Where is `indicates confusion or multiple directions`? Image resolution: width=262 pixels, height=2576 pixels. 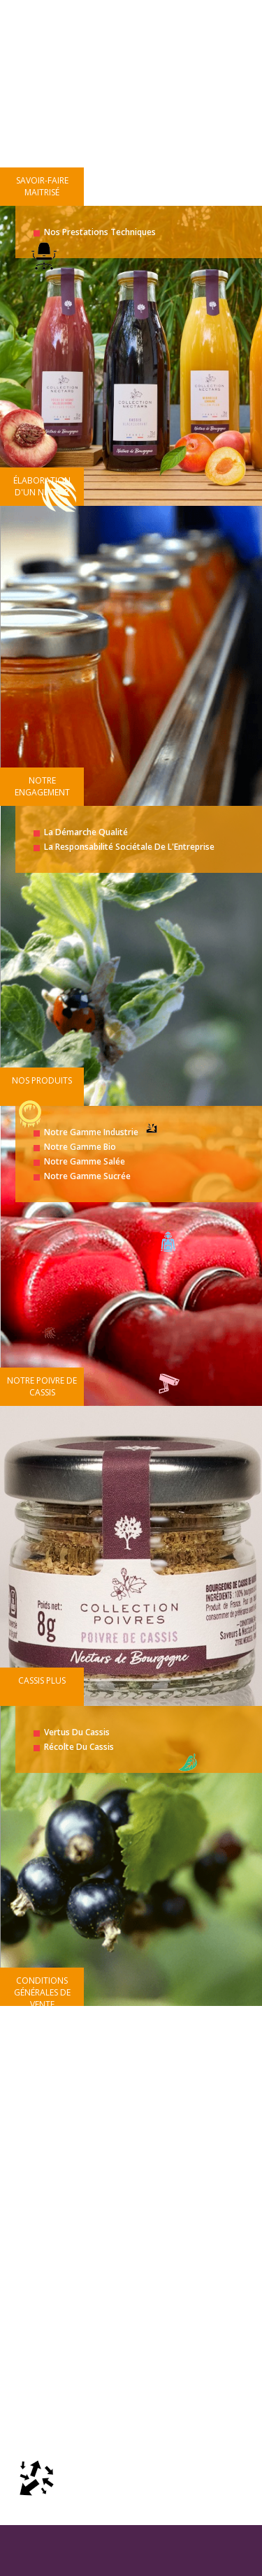
indicates confusion or multiple directions is located at coordinates (36, 2478).